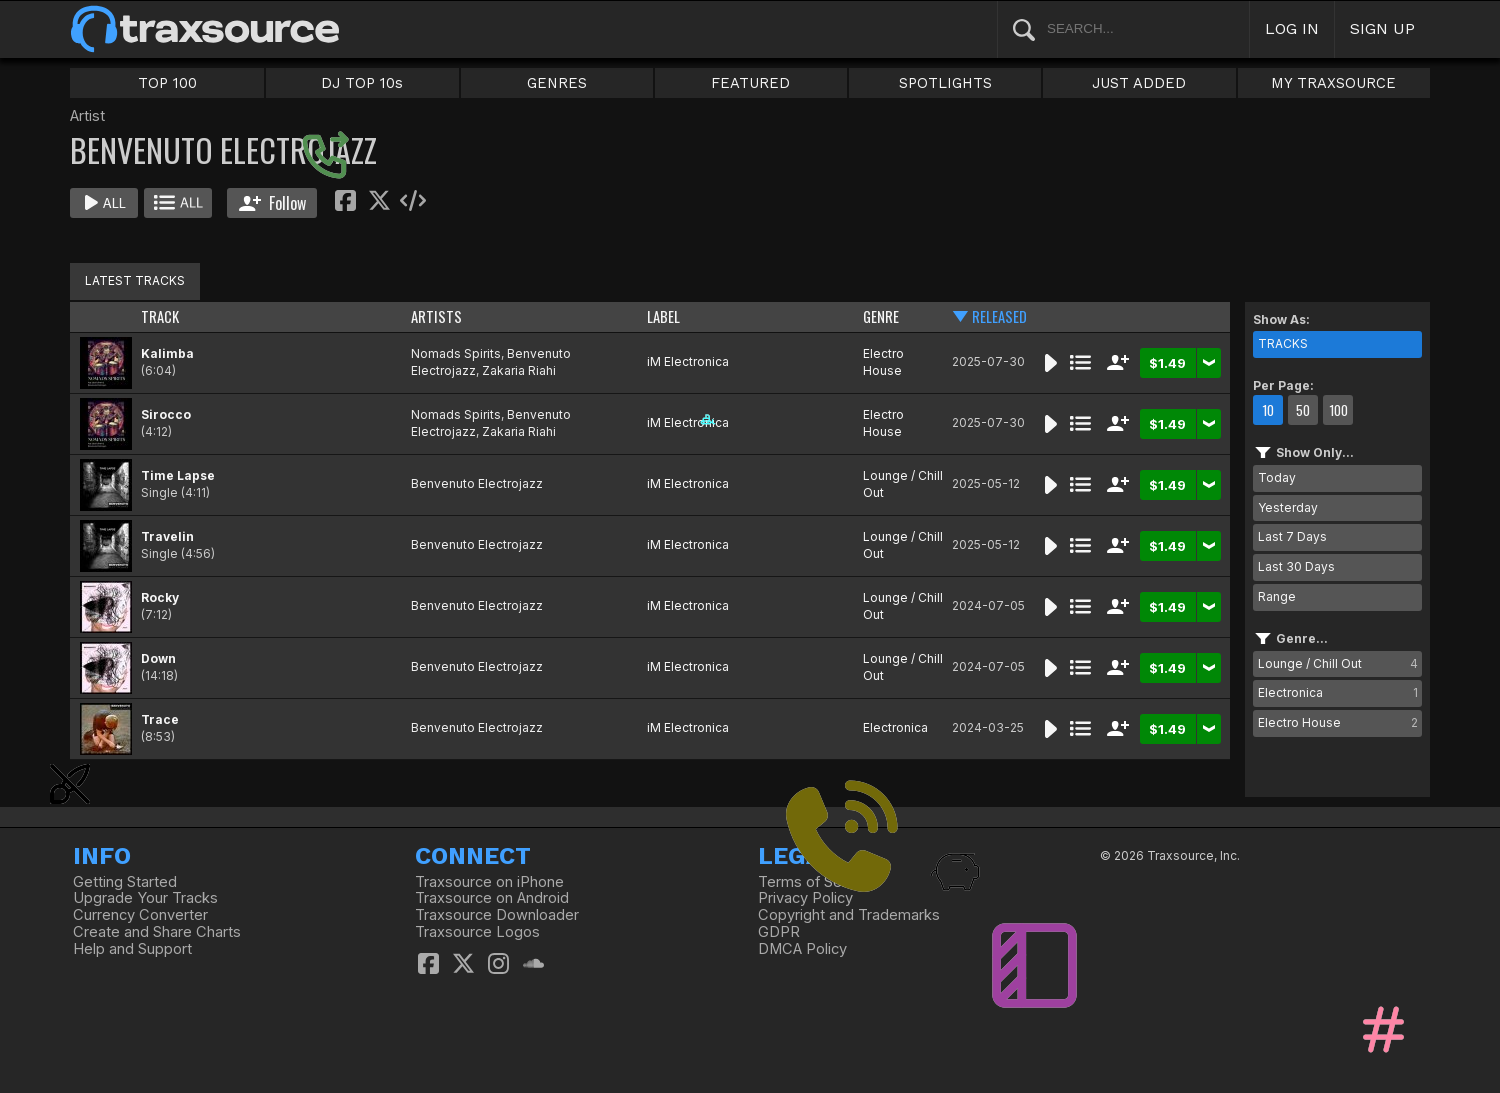 Image resolution: width=1500 pixels, height=1093 pixels. What do you see at coordinates (708, 419) in the screenshot?
I see `construction or earthwork services` at bounding box center [708, 419].